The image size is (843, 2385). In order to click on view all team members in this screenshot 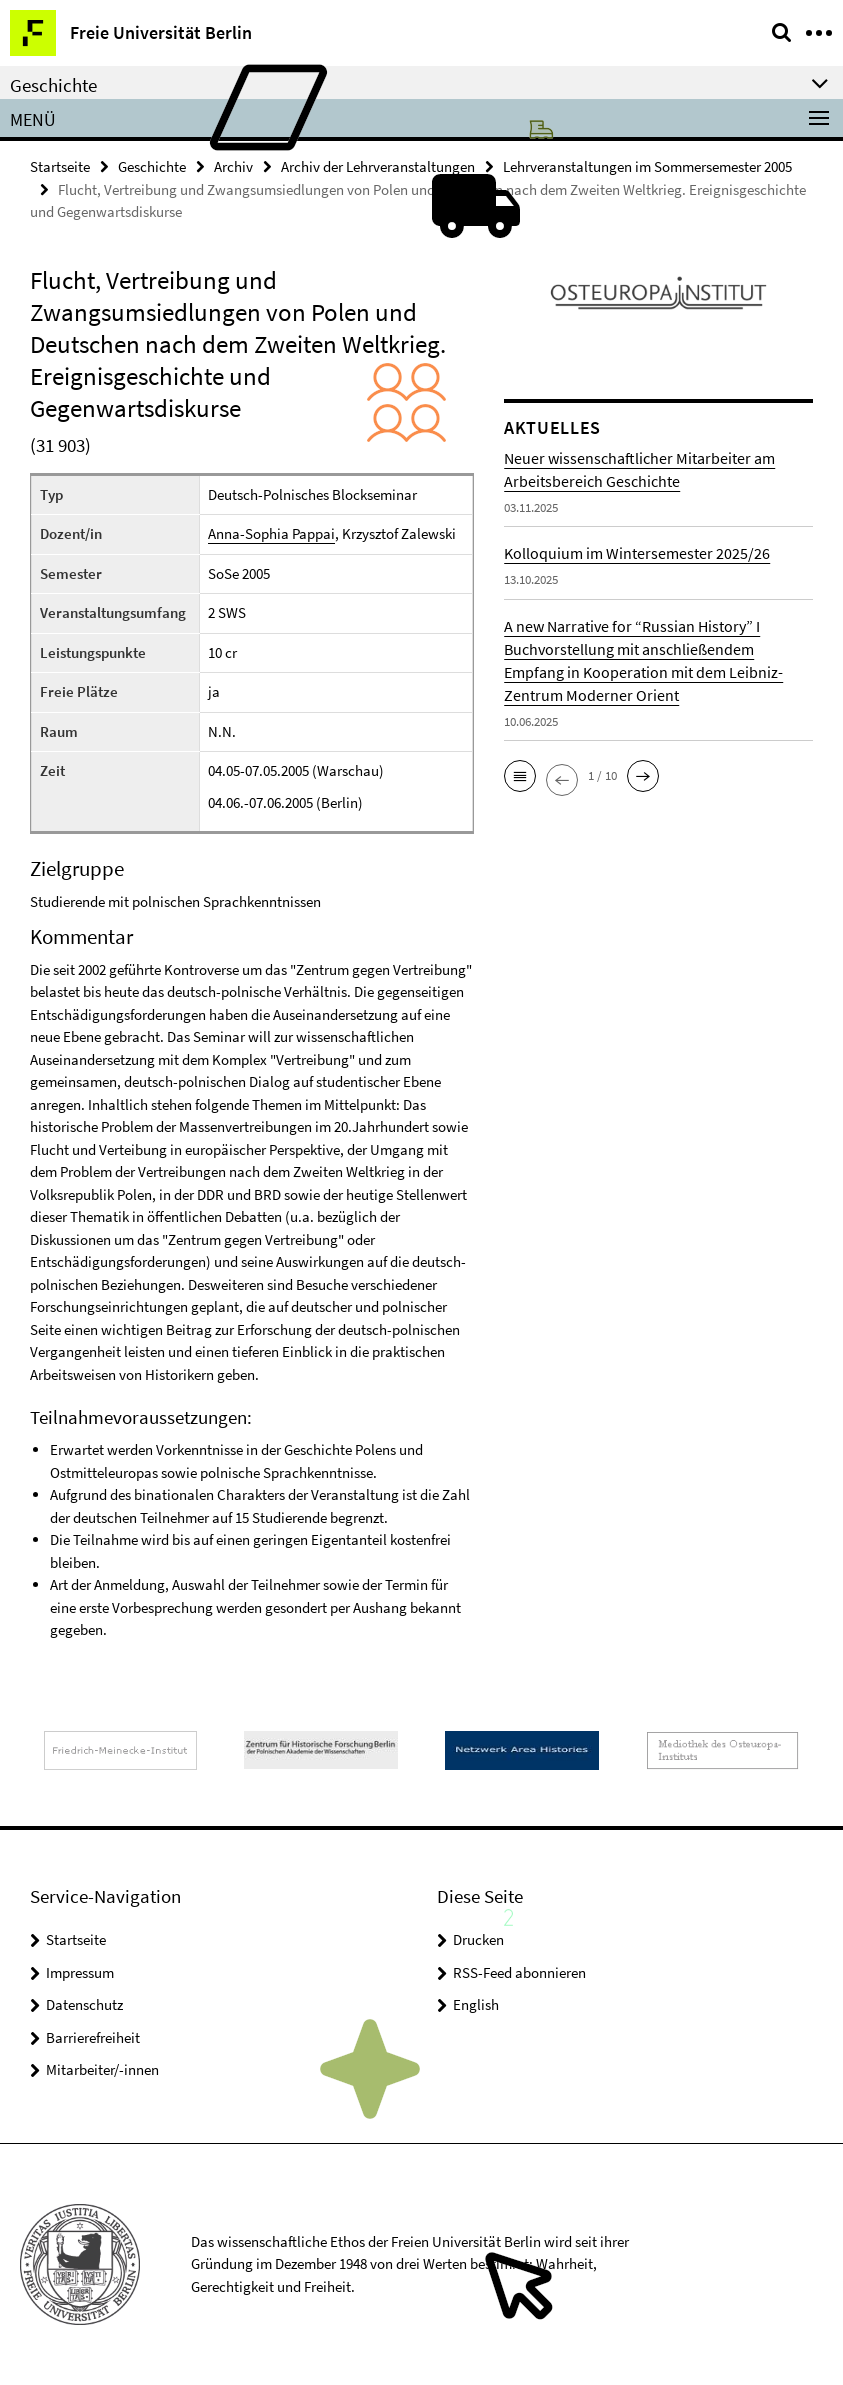, I will do `click(406, 402)`.